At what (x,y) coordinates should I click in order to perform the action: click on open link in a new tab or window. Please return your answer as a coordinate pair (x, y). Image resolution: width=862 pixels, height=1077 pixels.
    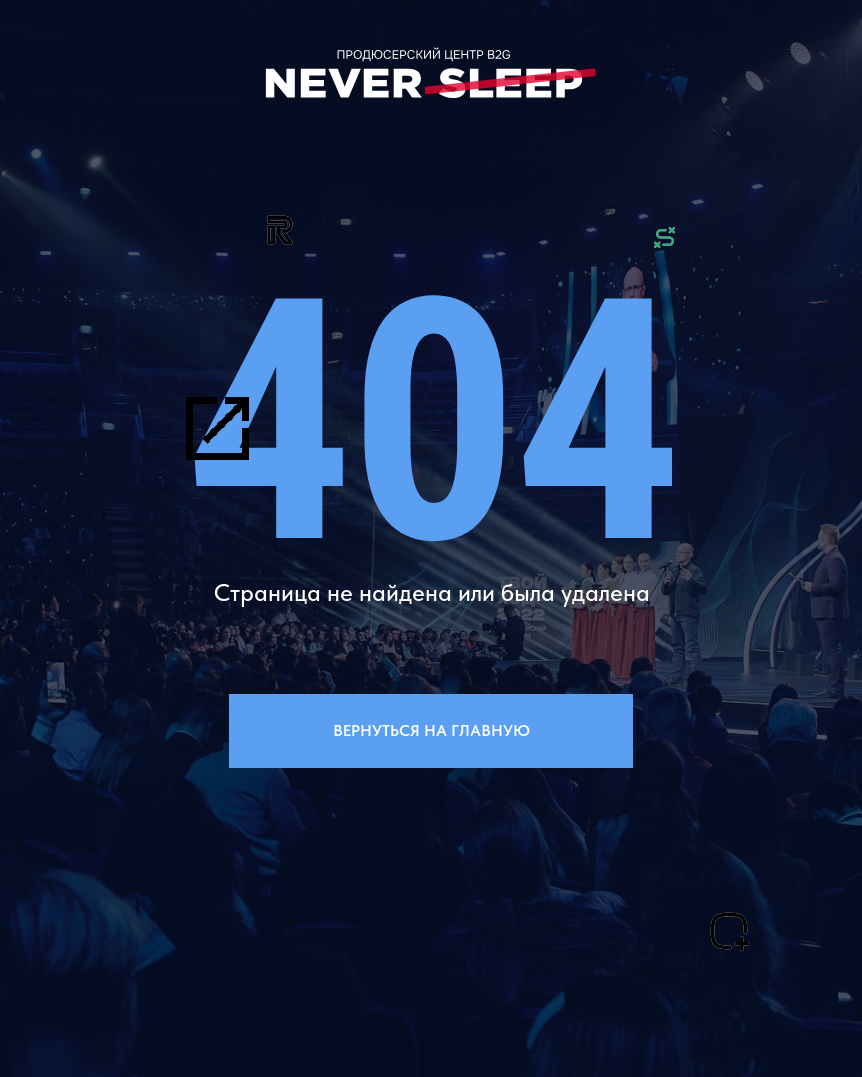
    Looking at the image, I should click on (217, 428).